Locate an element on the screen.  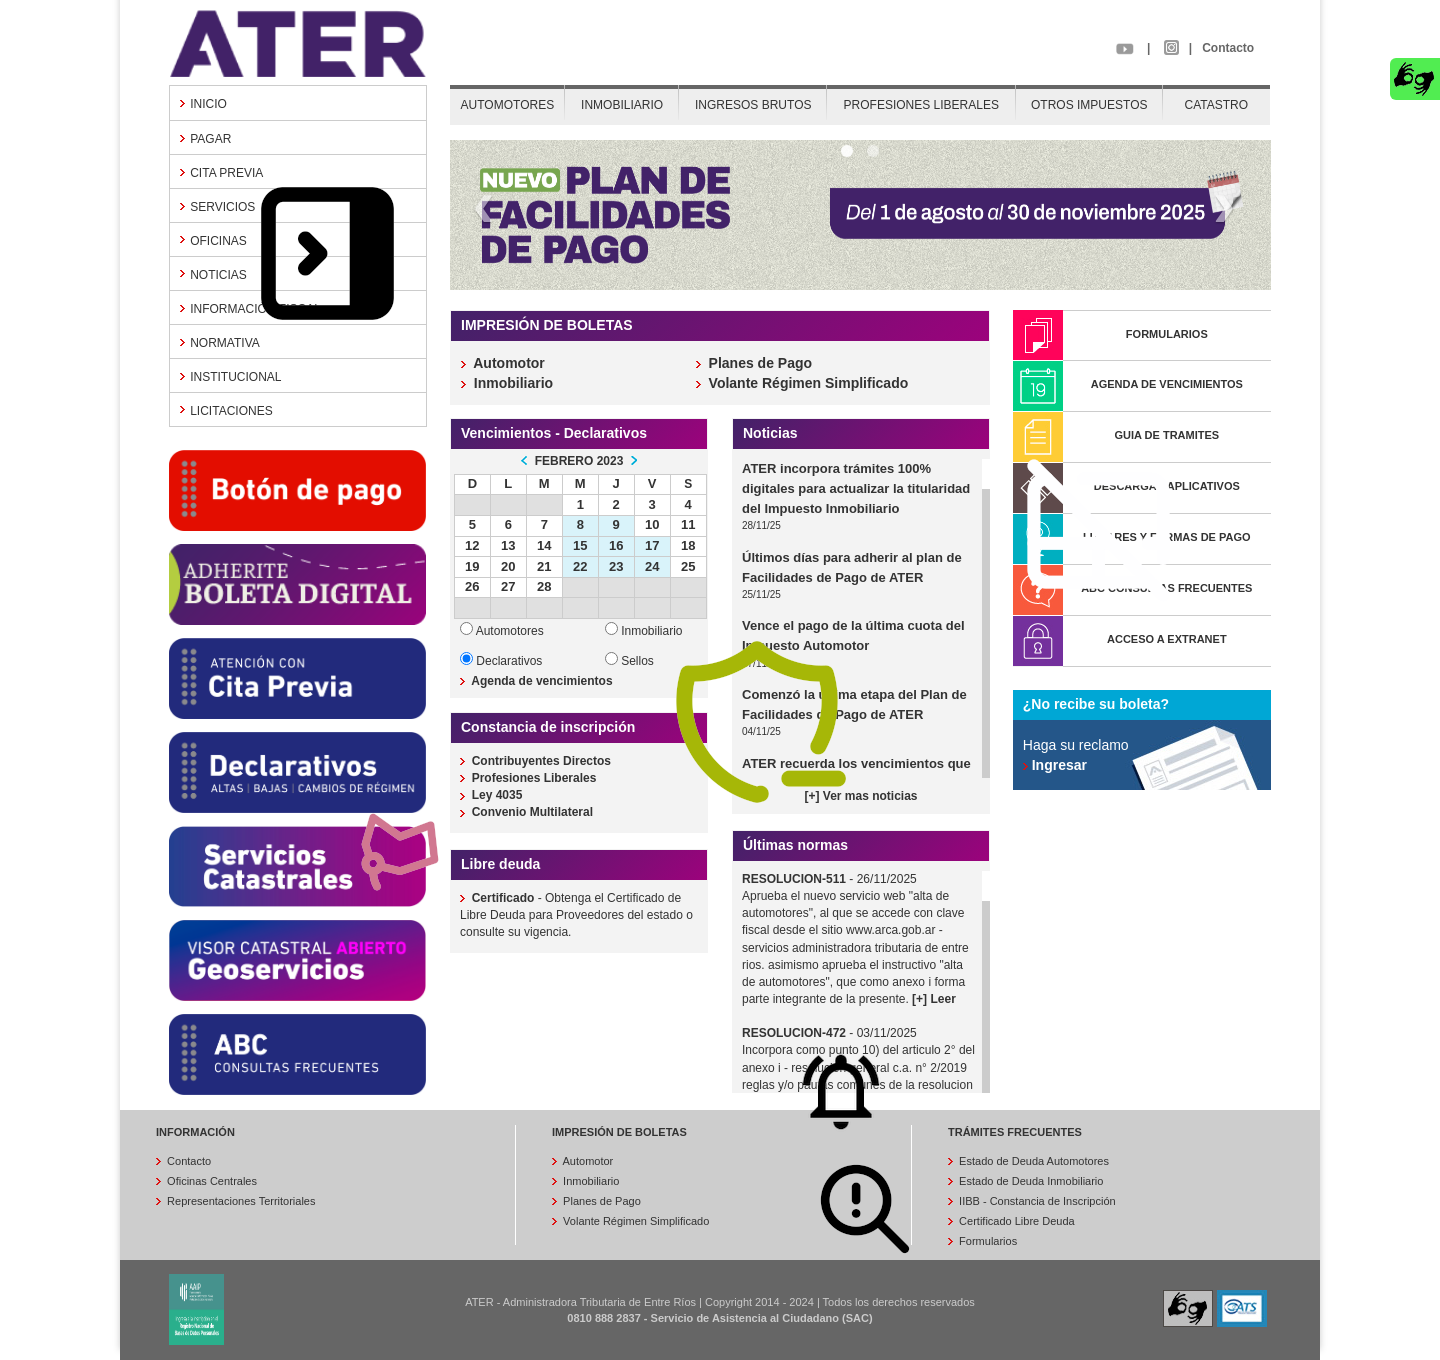
indicates new or active notifications is located at coordinates (841, 1091).